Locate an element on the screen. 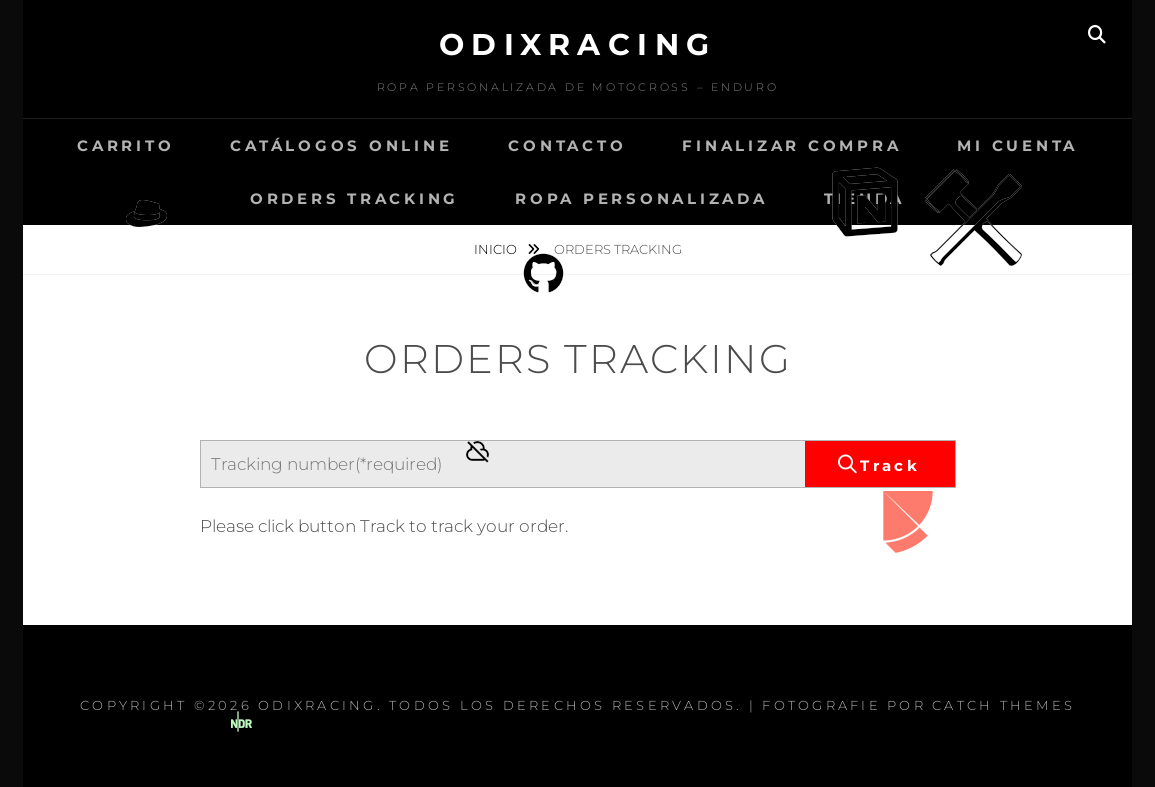 The image size is (1155, 787). link to GitHub repository is located at coordinates (543, 273).